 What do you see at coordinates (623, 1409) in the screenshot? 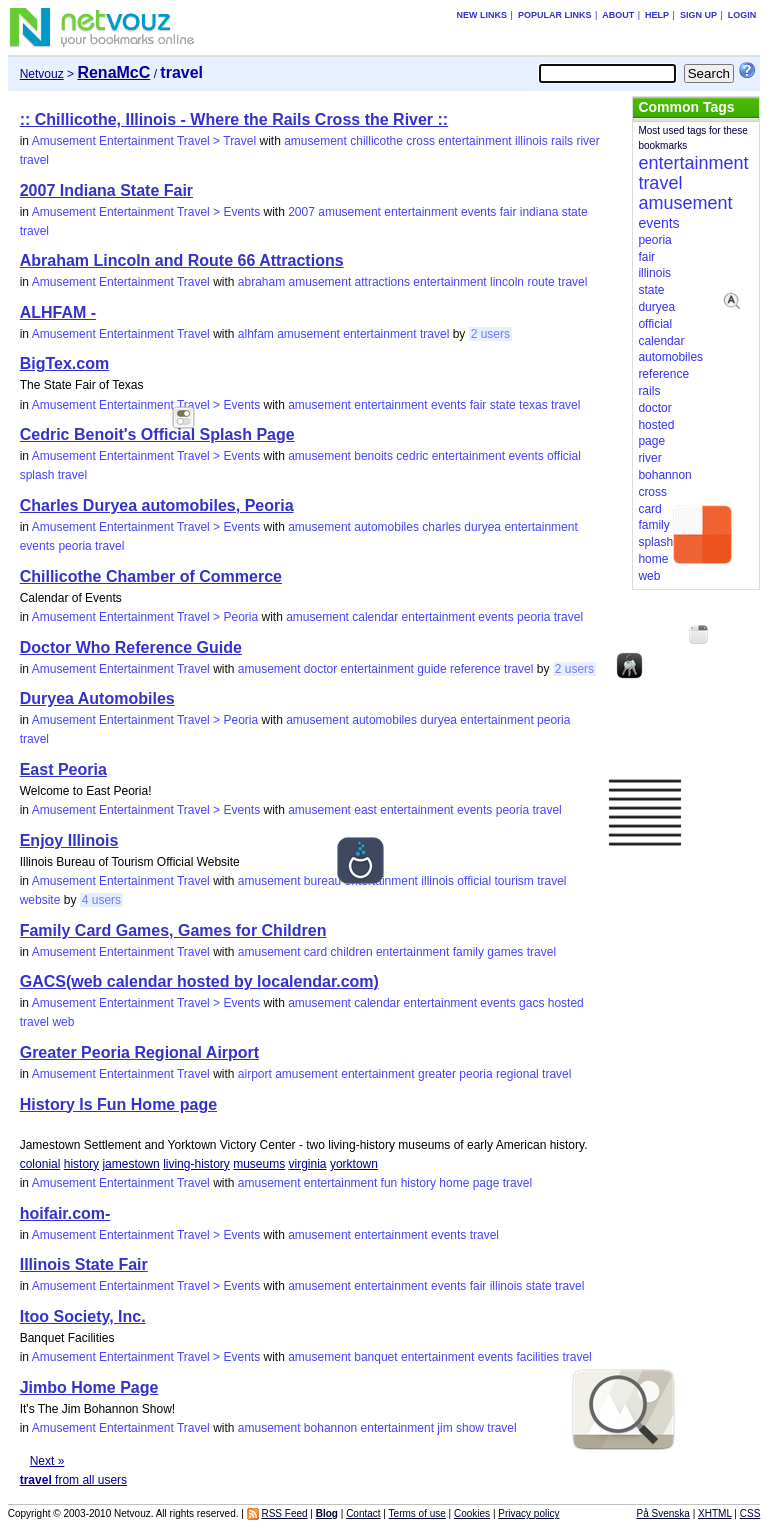
I see `open eye of gnome image viewer` at bounding box center [623, 1409].